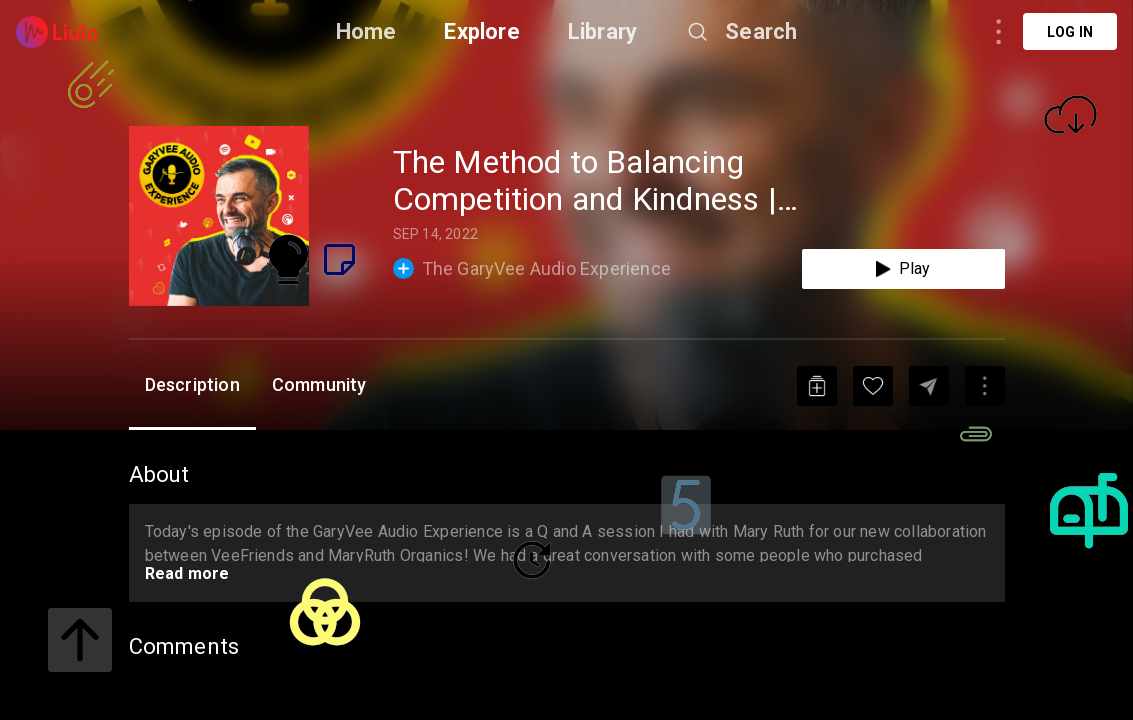 Image resolution: width=1133 pixels, height=720 pixels. What do you see at coordinates (339, 259) in the screenshot?
I see `create a new note` at bounding box center [339, 259].